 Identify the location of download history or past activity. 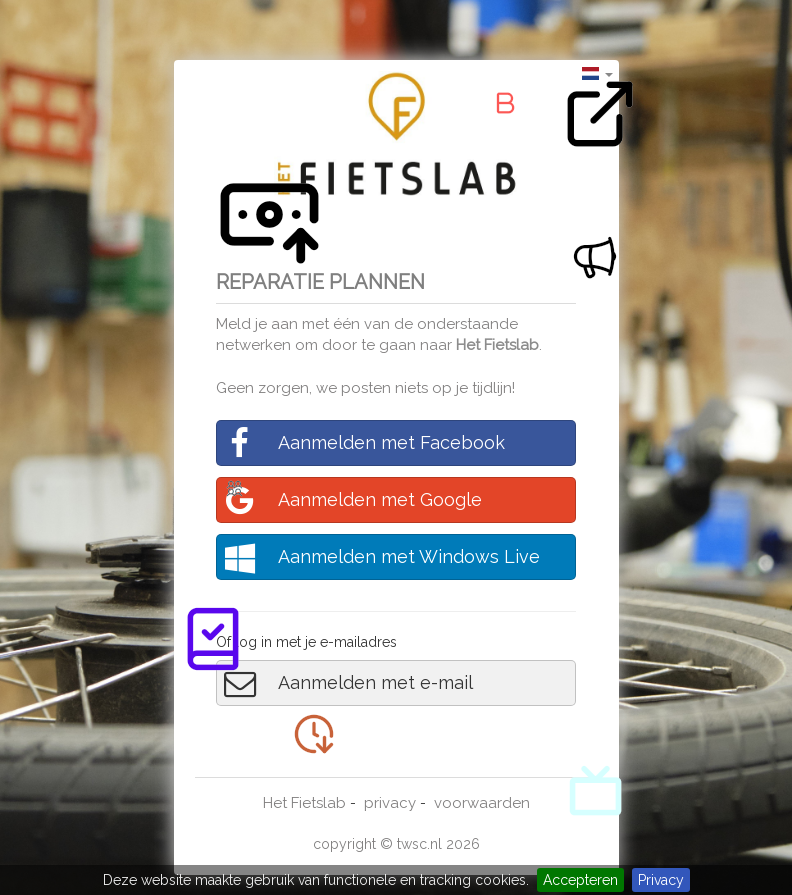
(314, 734).